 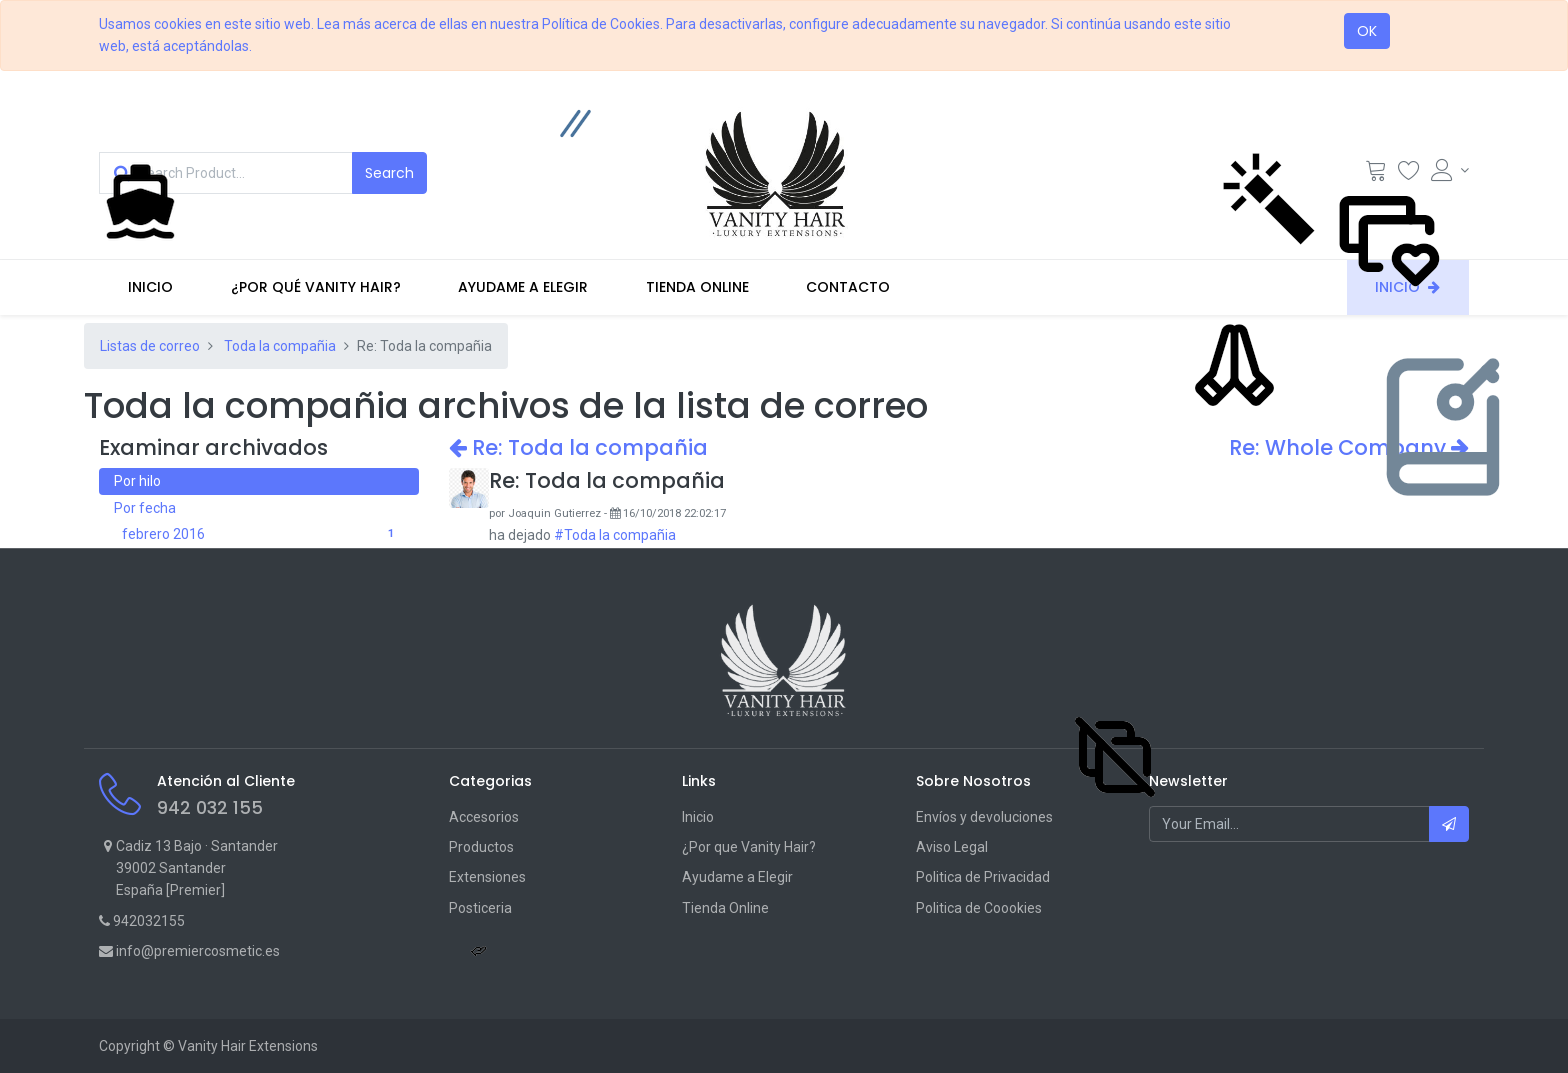 What do you see at coordinates (1387, 234) in the screenshot?
I see `donate or send money to a cause you love` at bounding box center [1387, 234].